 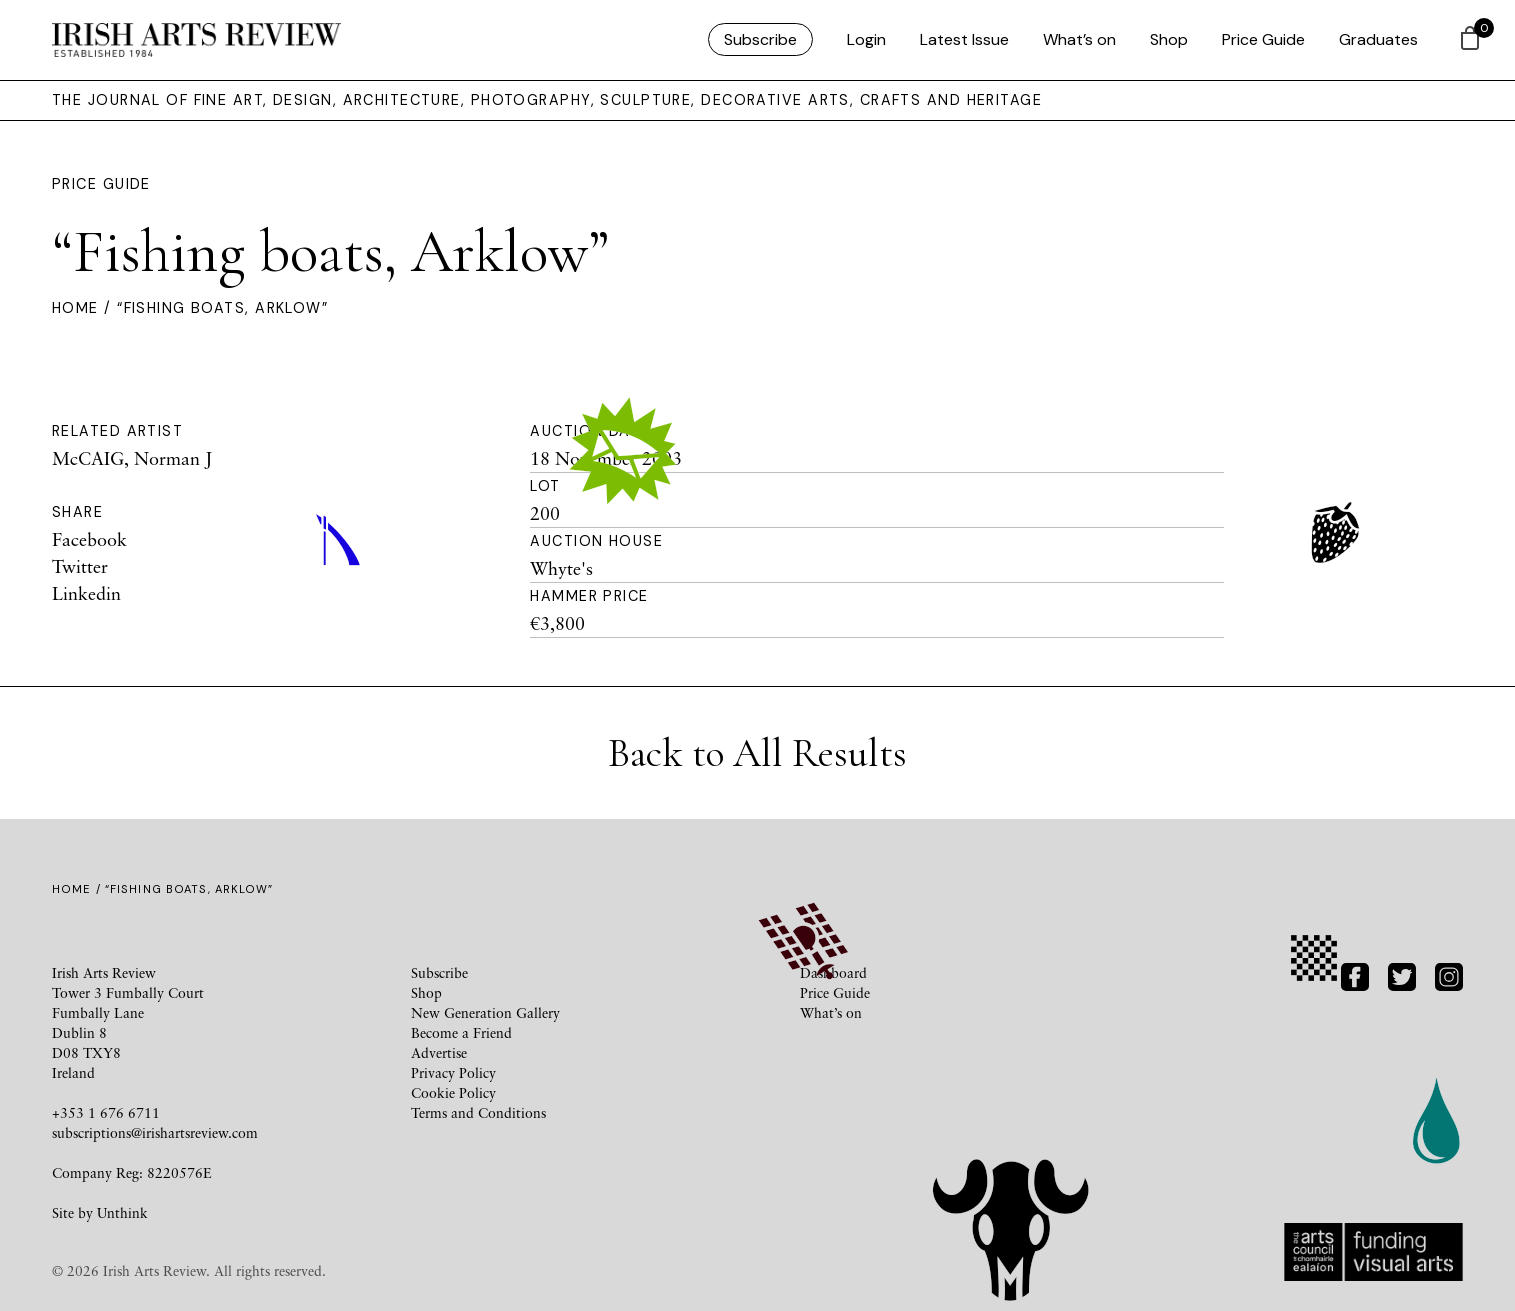 I want to click on indicates a desert or wasteland area in a game map, so click(x=1011, y=1224).